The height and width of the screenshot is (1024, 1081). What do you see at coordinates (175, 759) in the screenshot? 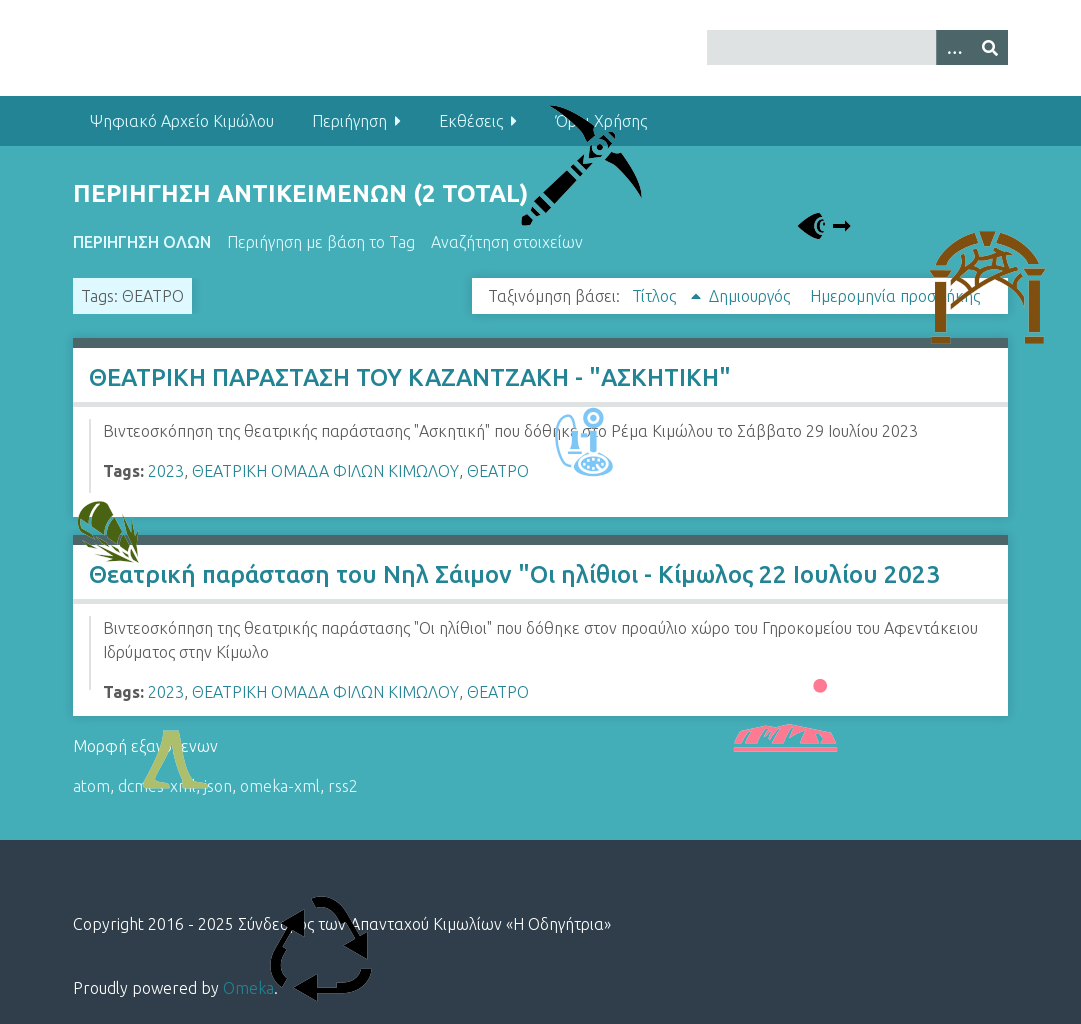
I see `indicates walking or movement action` at bounding box center [175, 759].